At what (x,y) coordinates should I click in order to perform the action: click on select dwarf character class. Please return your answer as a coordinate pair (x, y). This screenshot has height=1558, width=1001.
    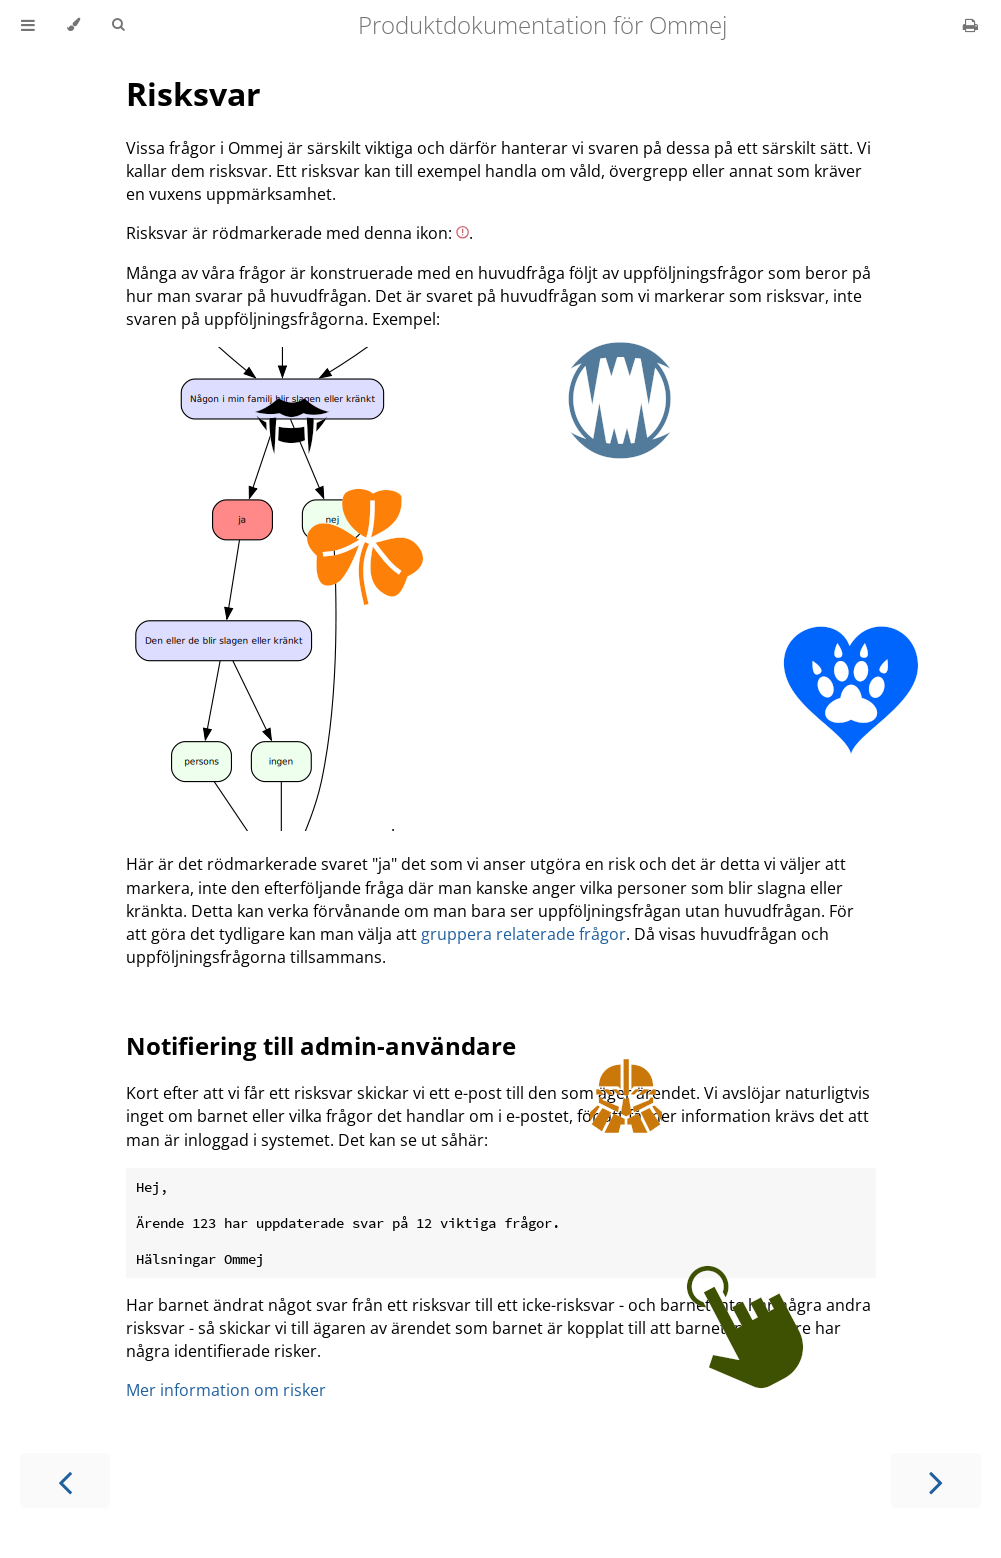
    Looking at the image, I should click on (626, 1096).